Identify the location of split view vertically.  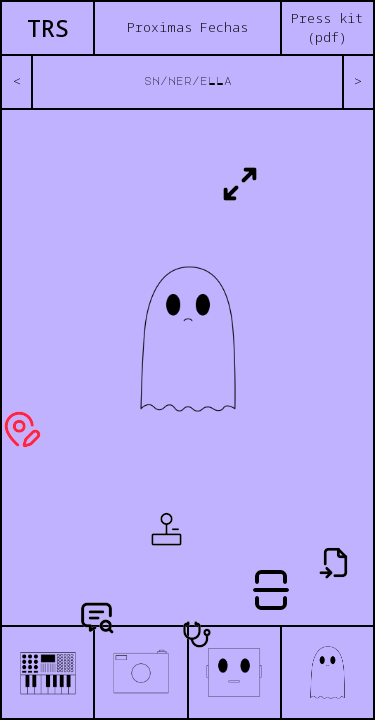
(271, 590).